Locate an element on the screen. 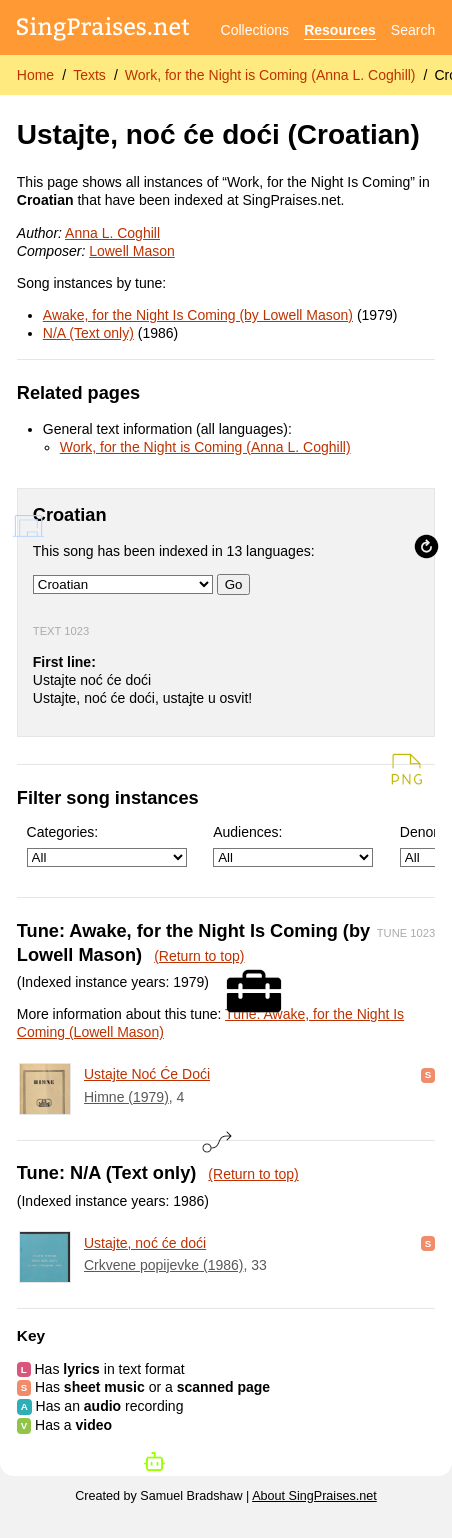  view dependabot alerts and automated dependency updates is located at coordinates (154, 1462).